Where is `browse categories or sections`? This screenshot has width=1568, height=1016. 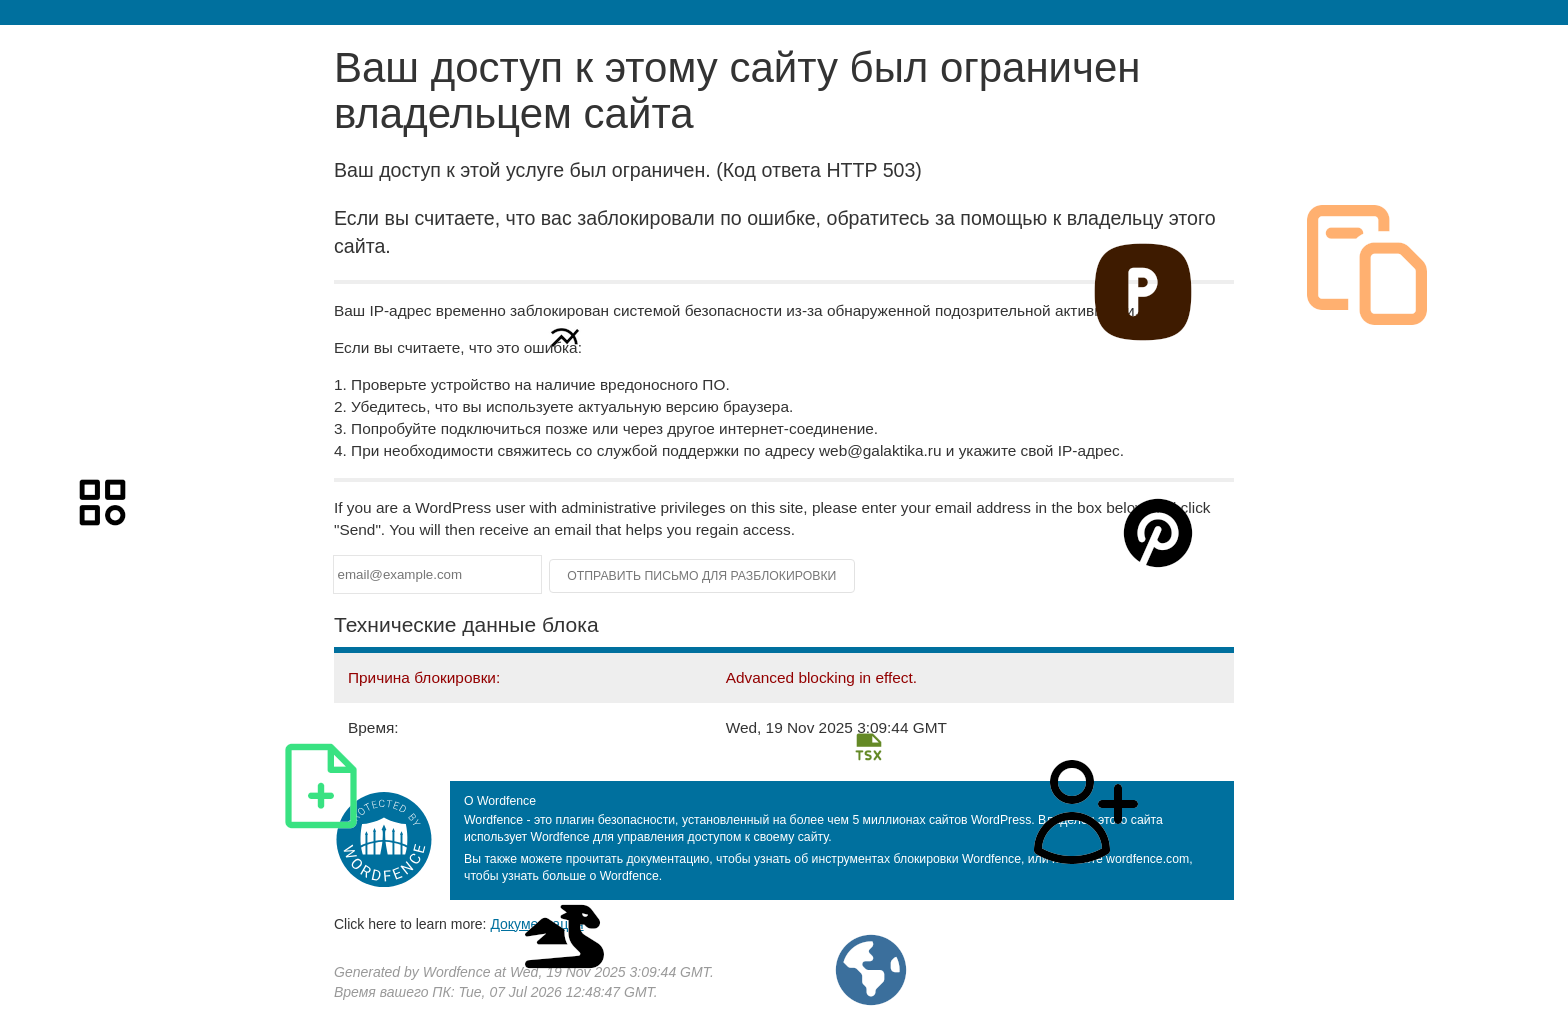 browse categories or sections is located at coordinates (102, 502).